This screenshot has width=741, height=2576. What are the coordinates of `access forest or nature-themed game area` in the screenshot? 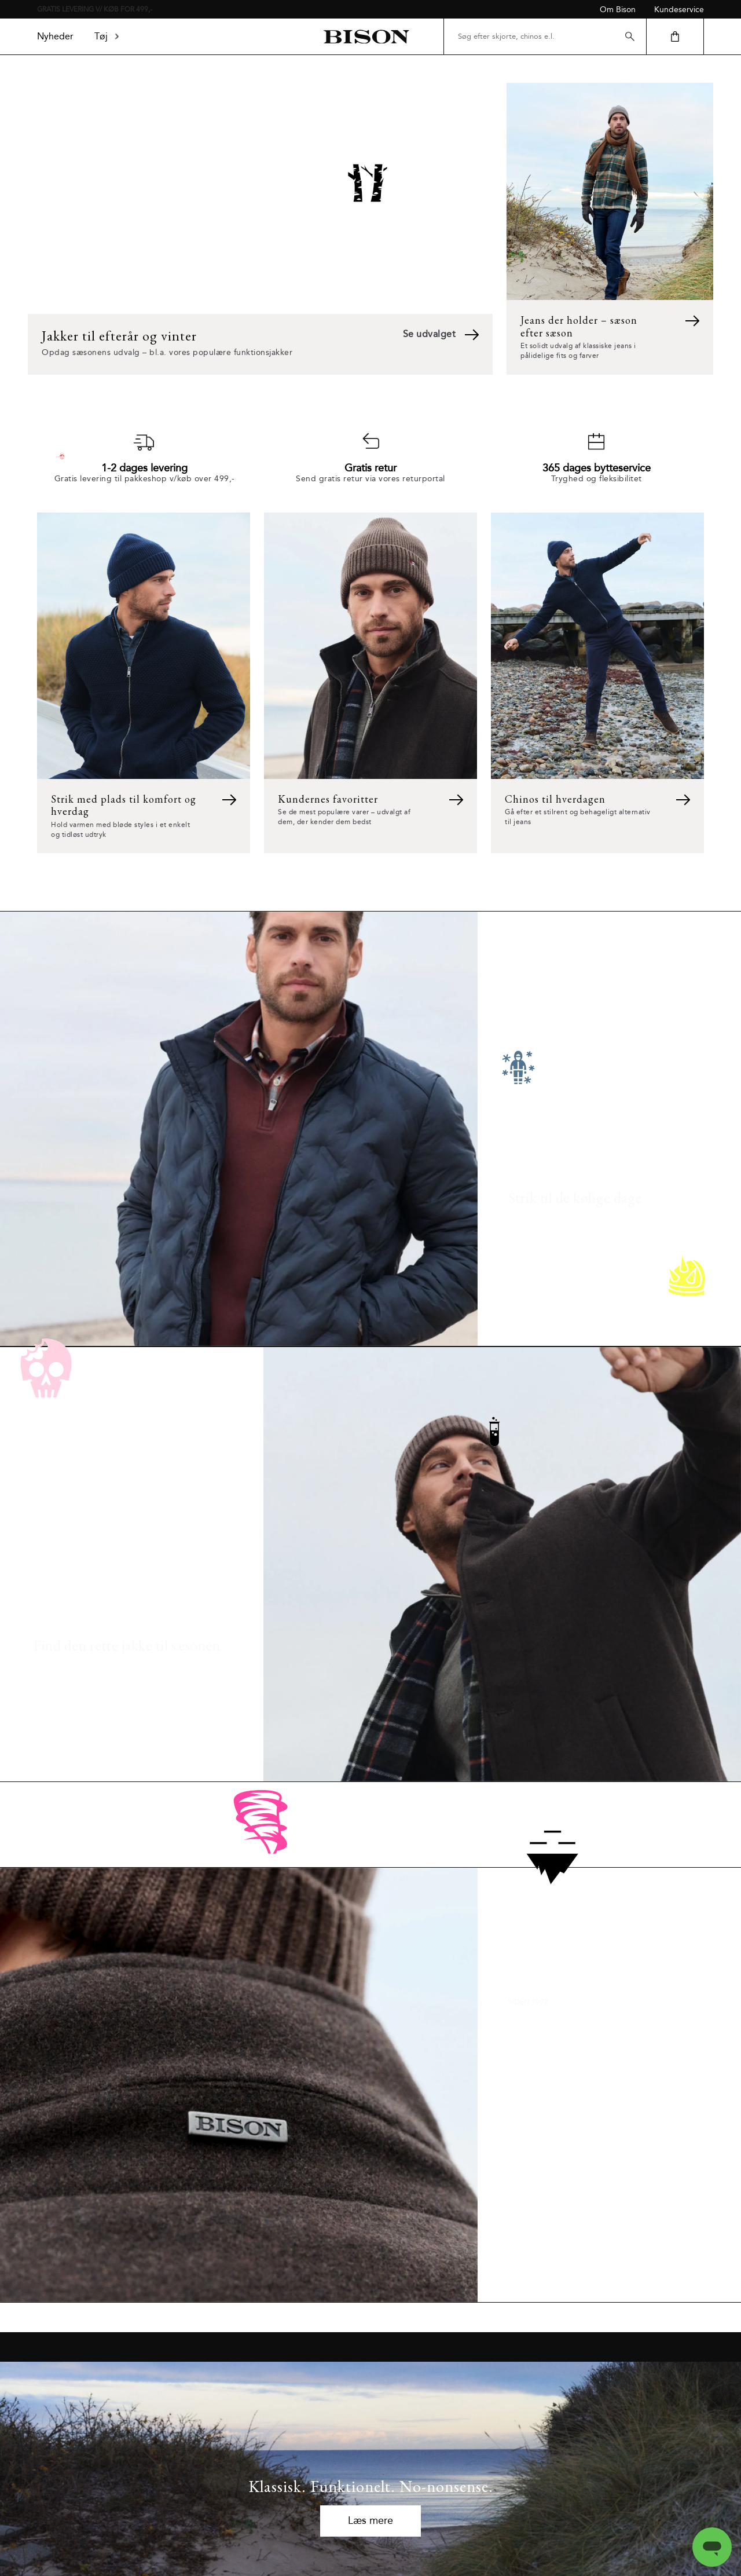 It's located at (368, 183).